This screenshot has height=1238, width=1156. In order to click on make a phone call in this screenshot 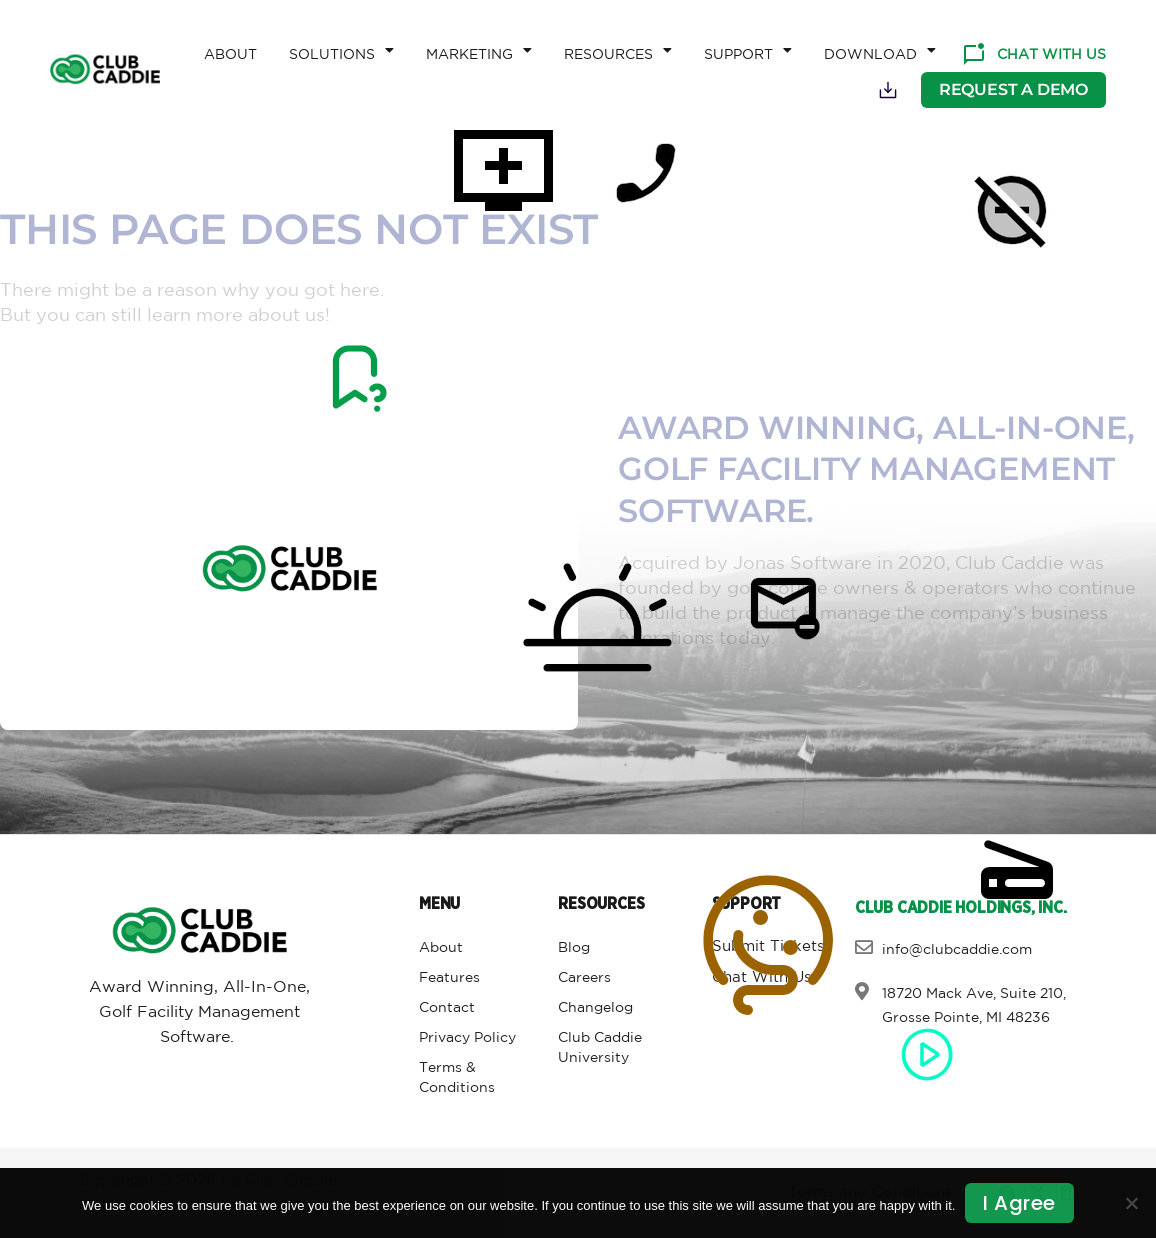, I will do `click(646, 173)`.